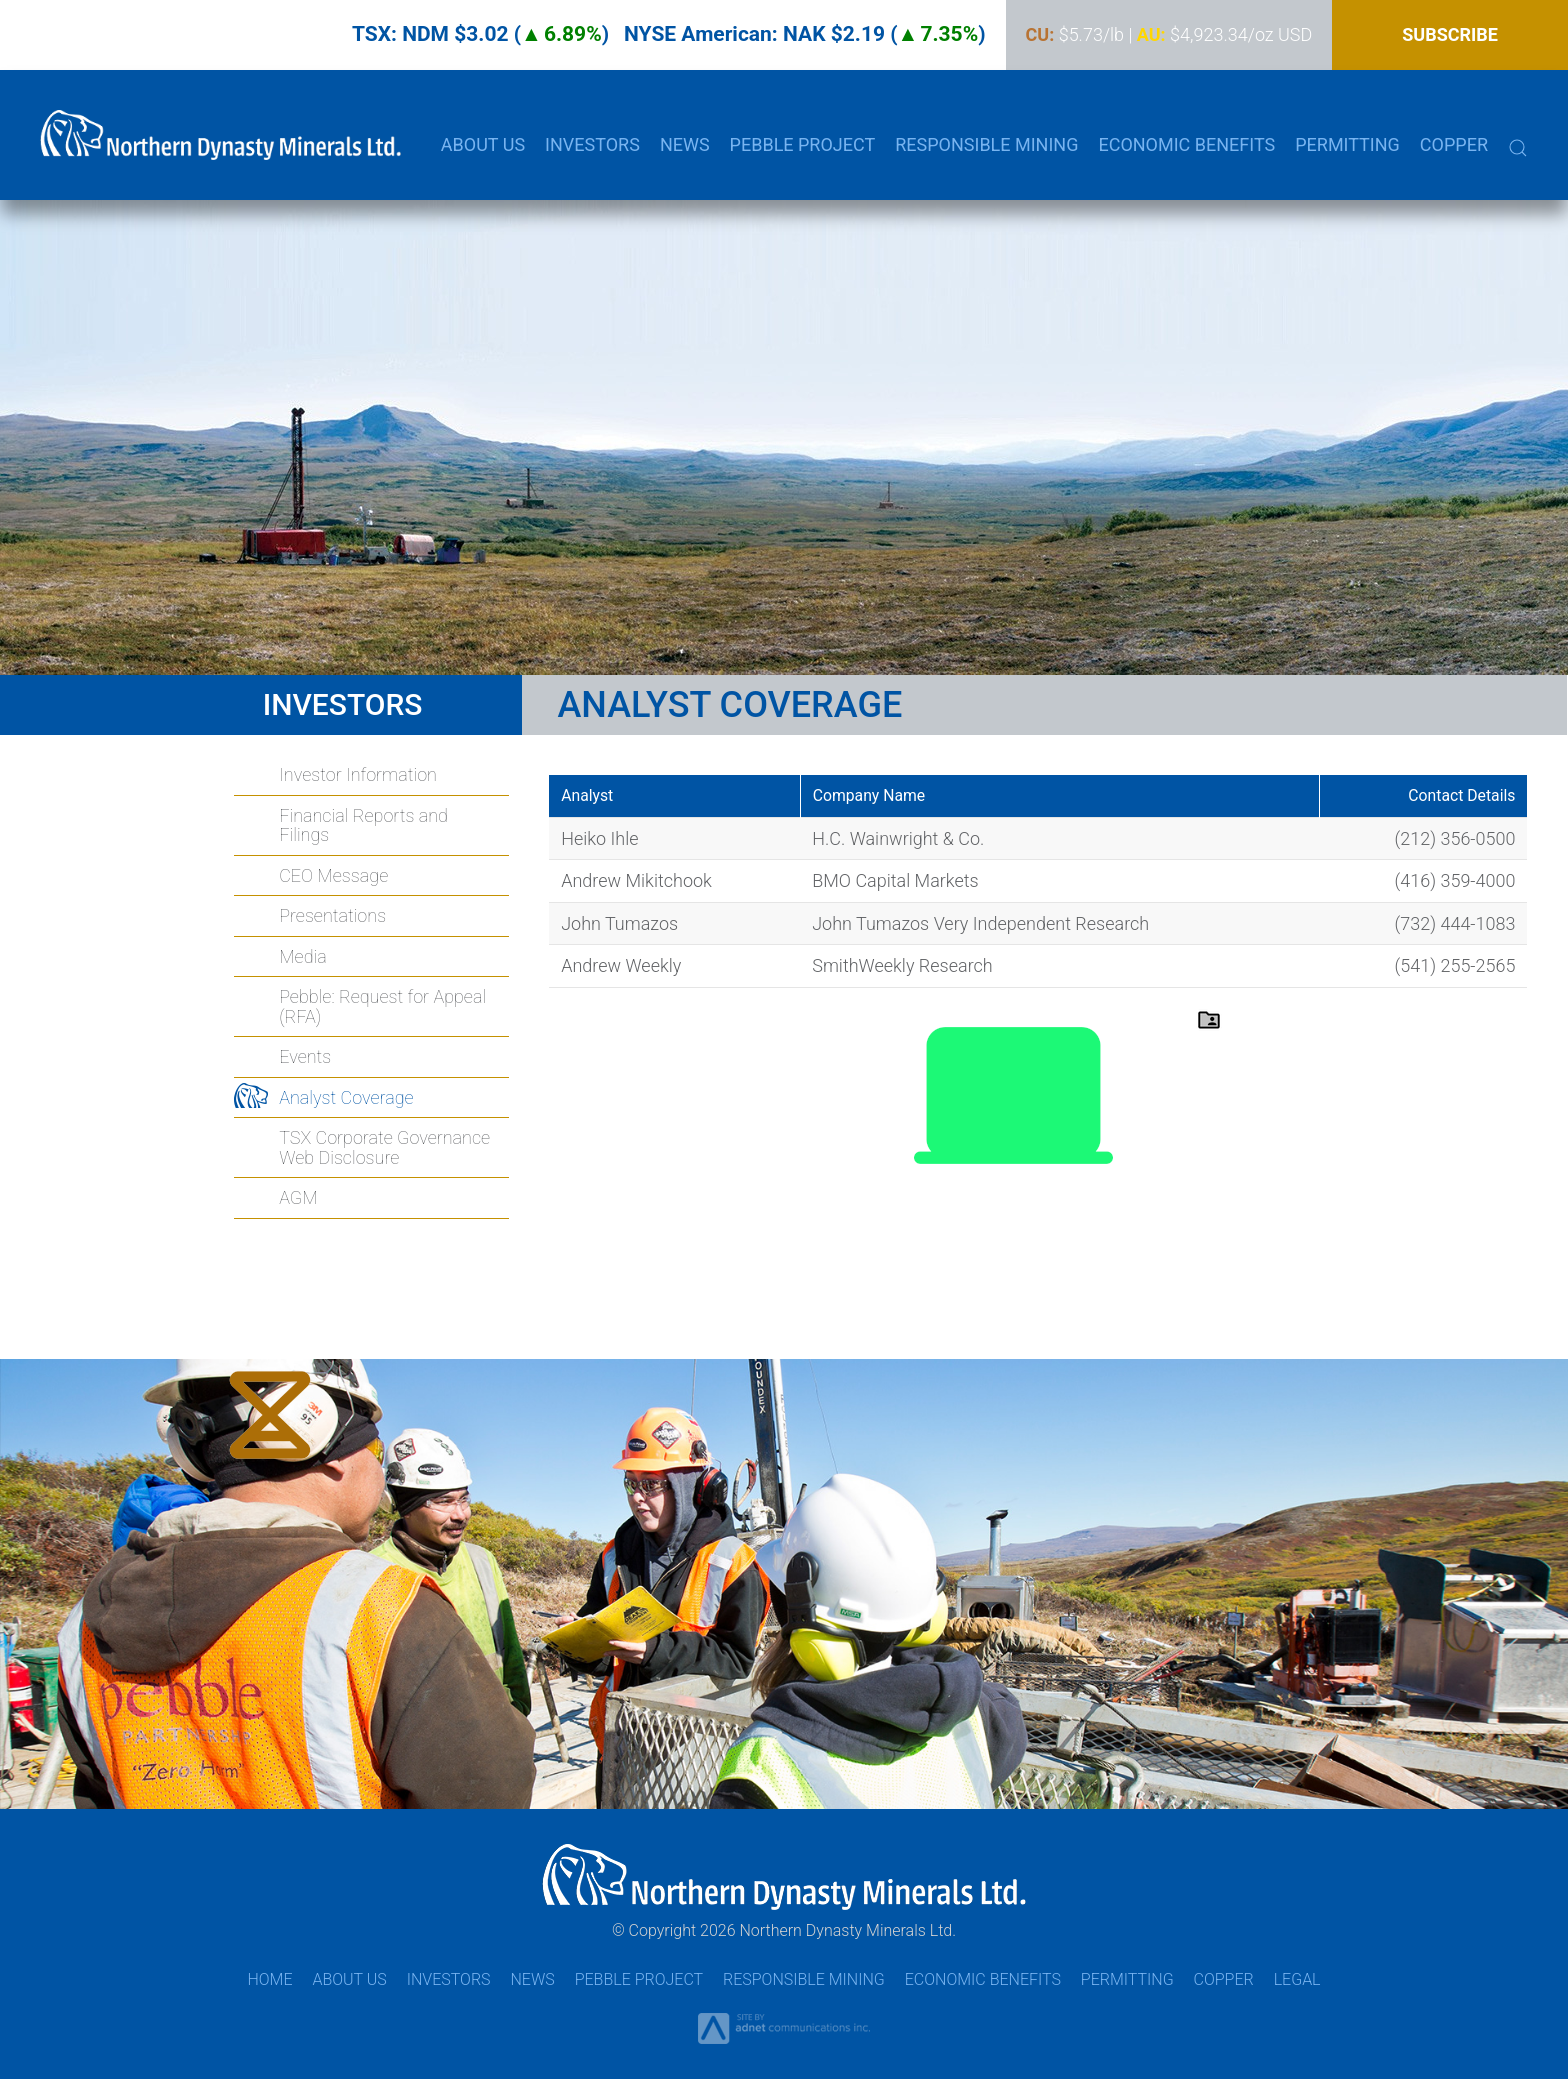 This screenshot has width=1568, height=2079. I want to click on indicates time is running low or nearly expired, so click(270, 1415).